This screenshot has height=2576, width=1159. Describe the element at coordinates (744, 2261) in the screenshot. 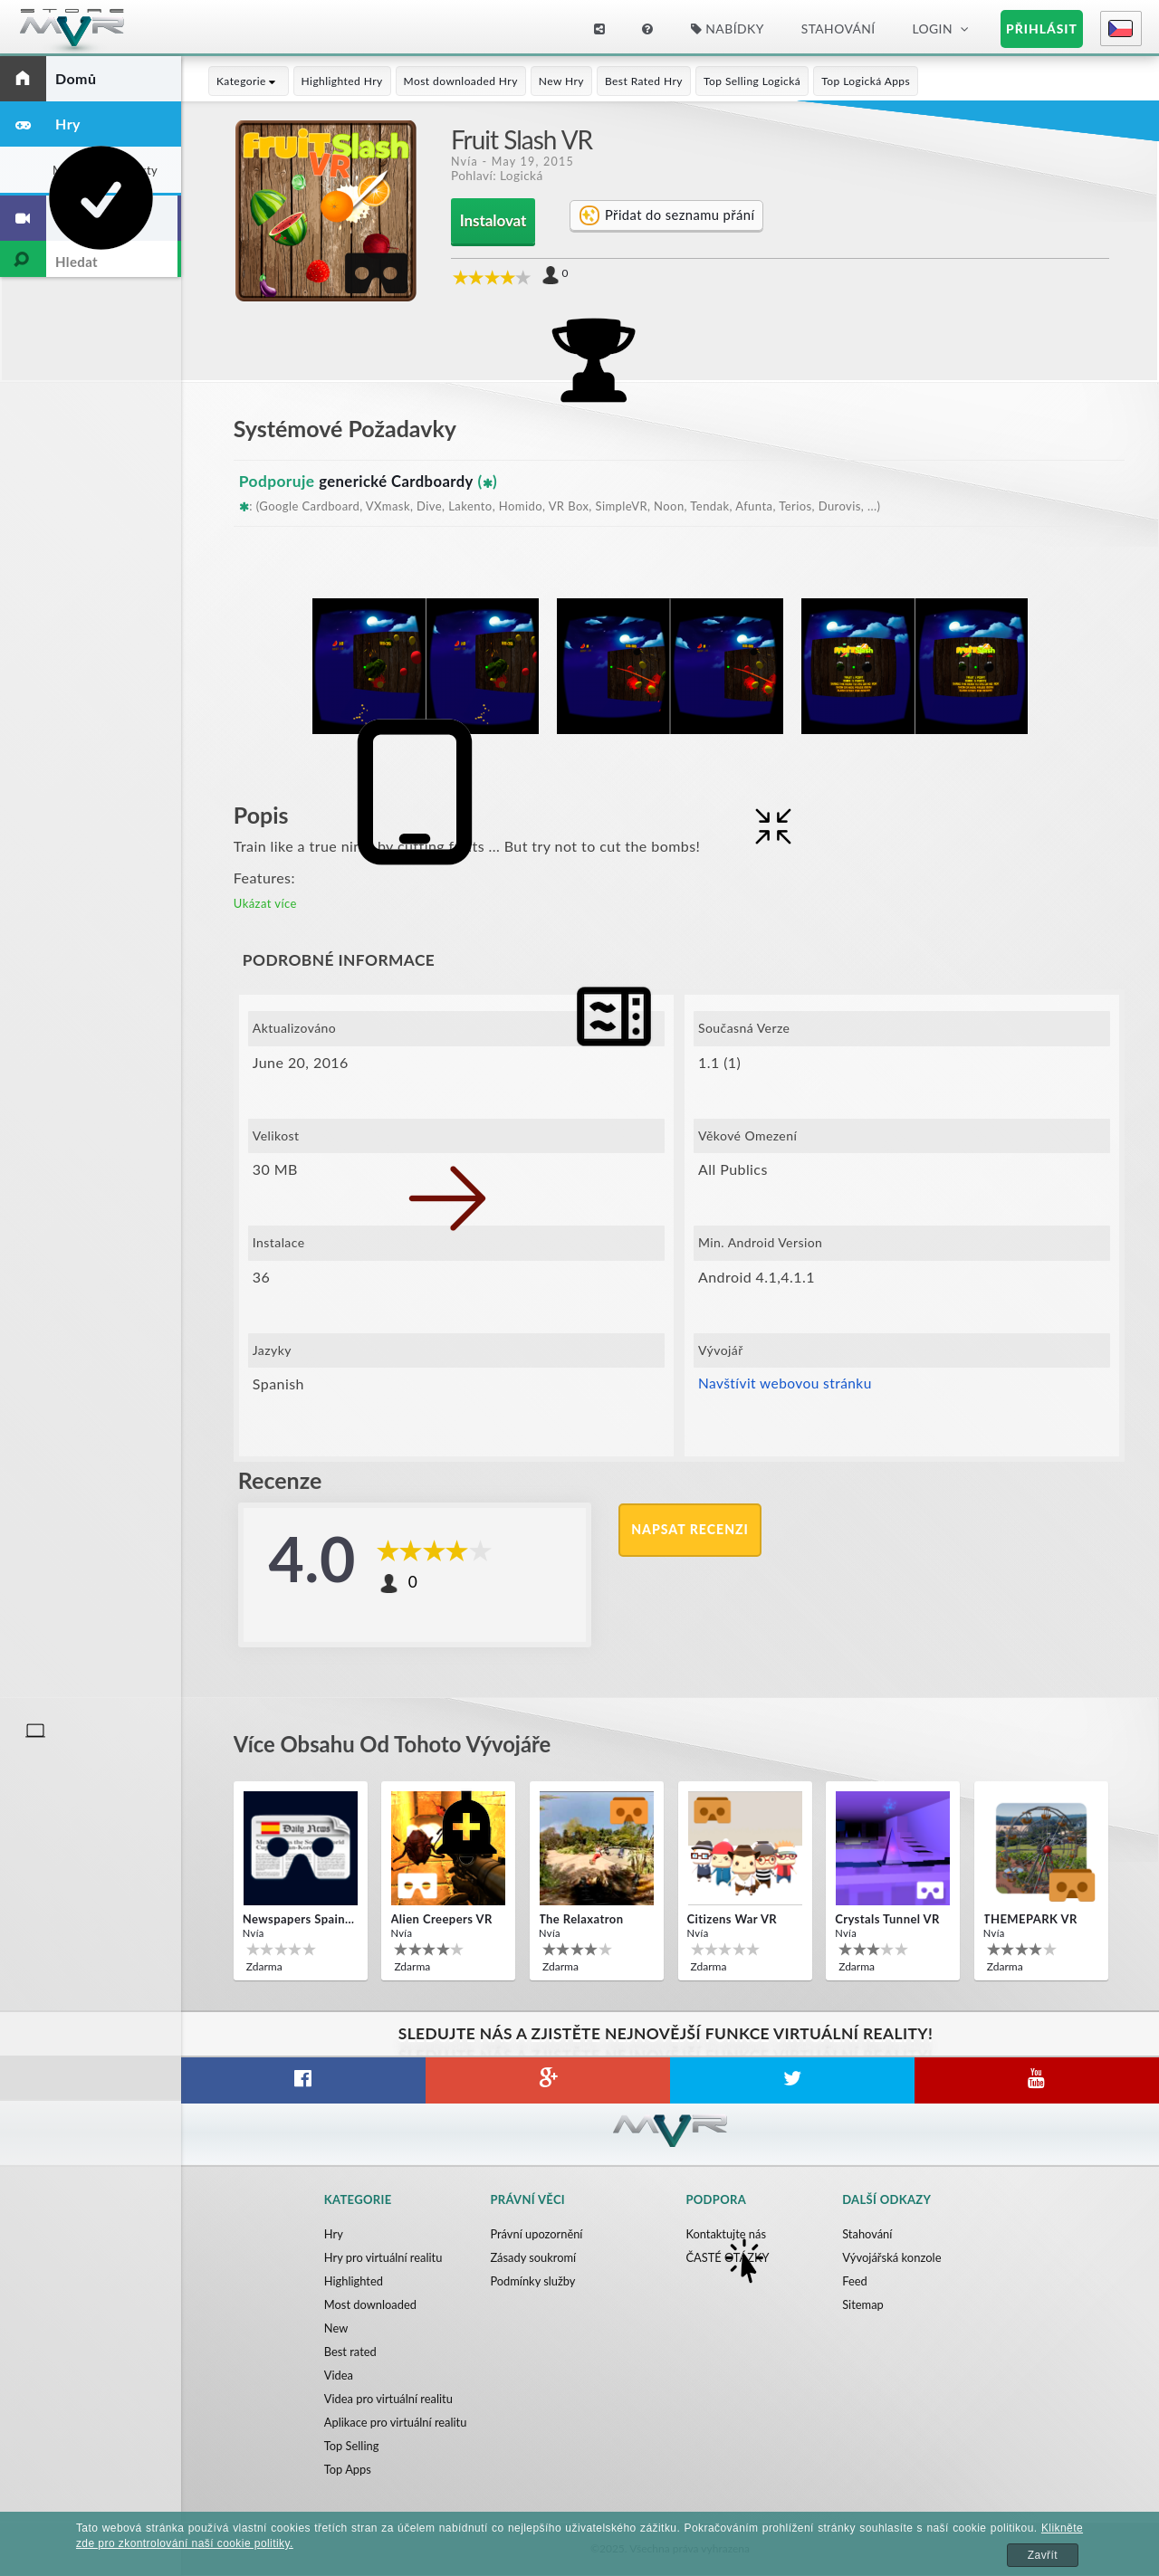

I see `click or tap interaction indicator` at that location.